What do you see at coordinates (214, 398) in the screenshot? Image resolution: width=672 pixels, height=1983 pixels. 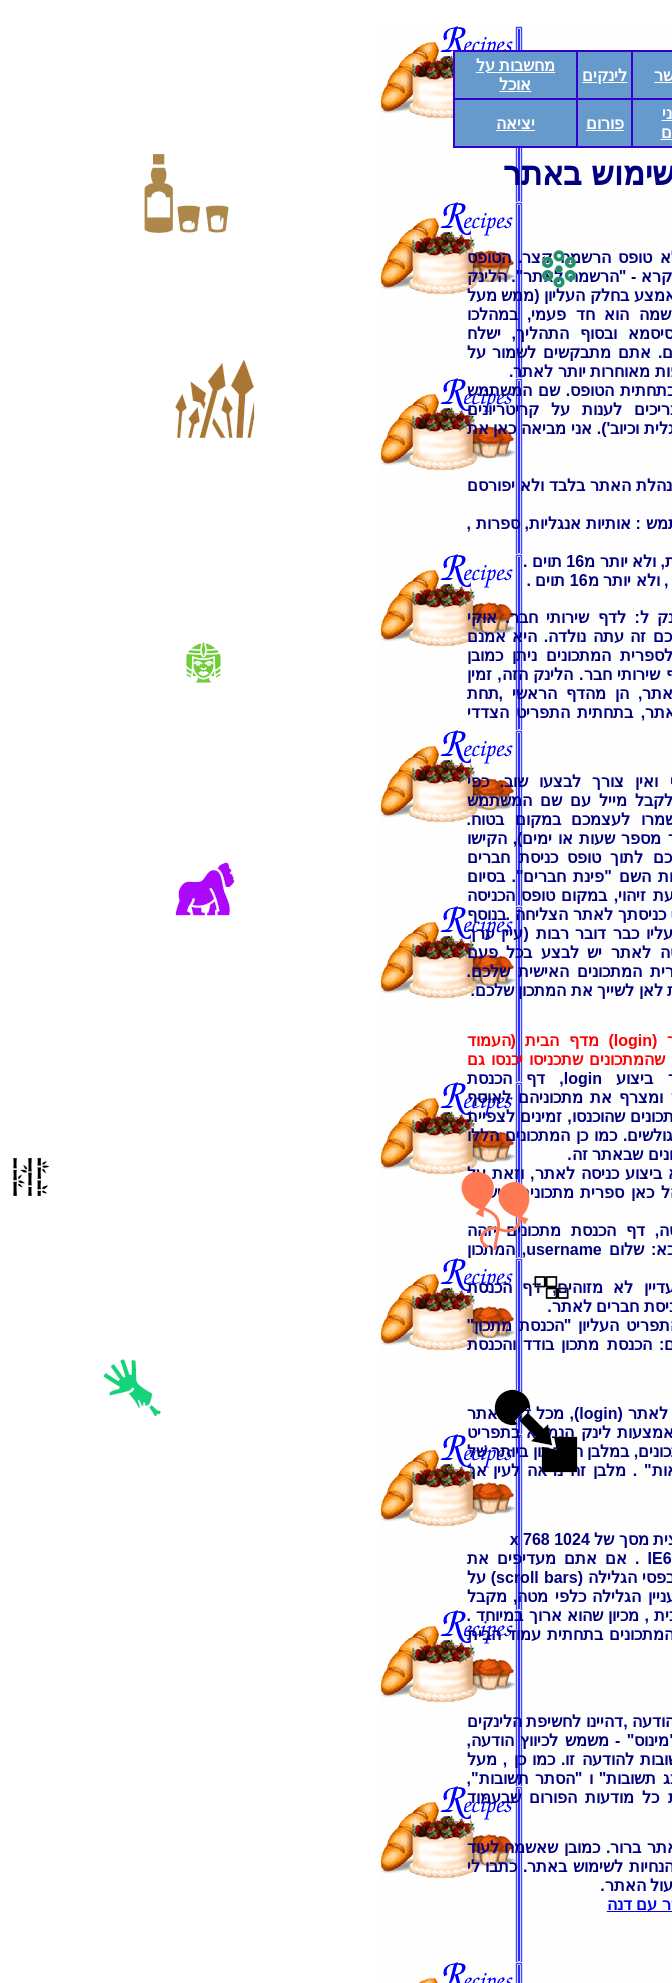 I see `select spear weapon type` at bounding box center [214, 398].